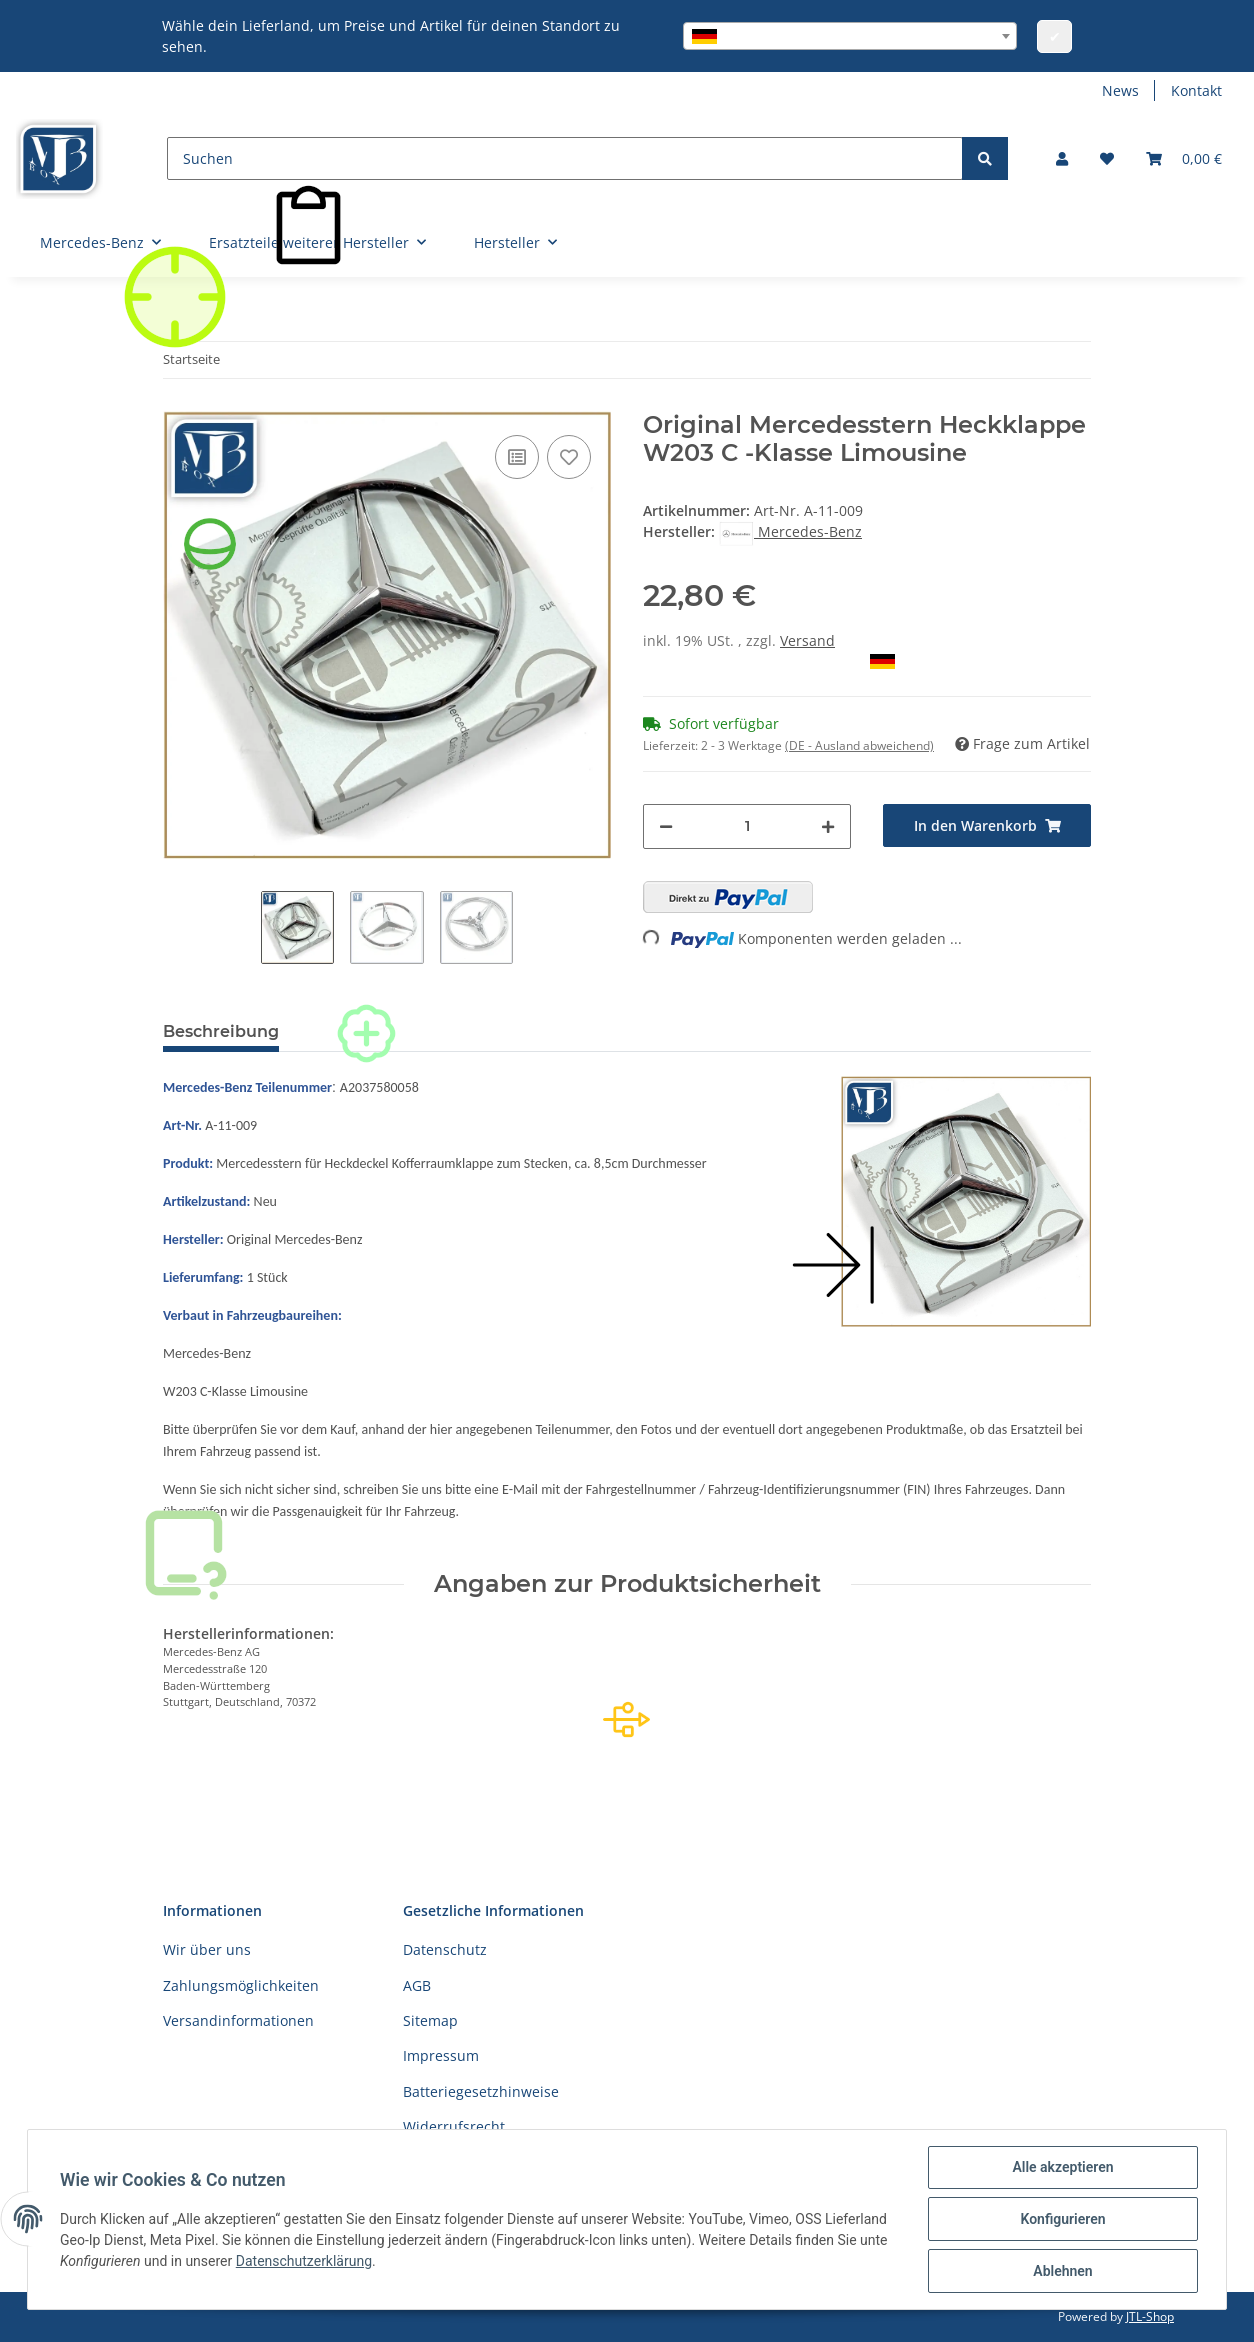 The image size is (1254, 2342). I want to click on add a new badge or achievement, so click(366, 1033).